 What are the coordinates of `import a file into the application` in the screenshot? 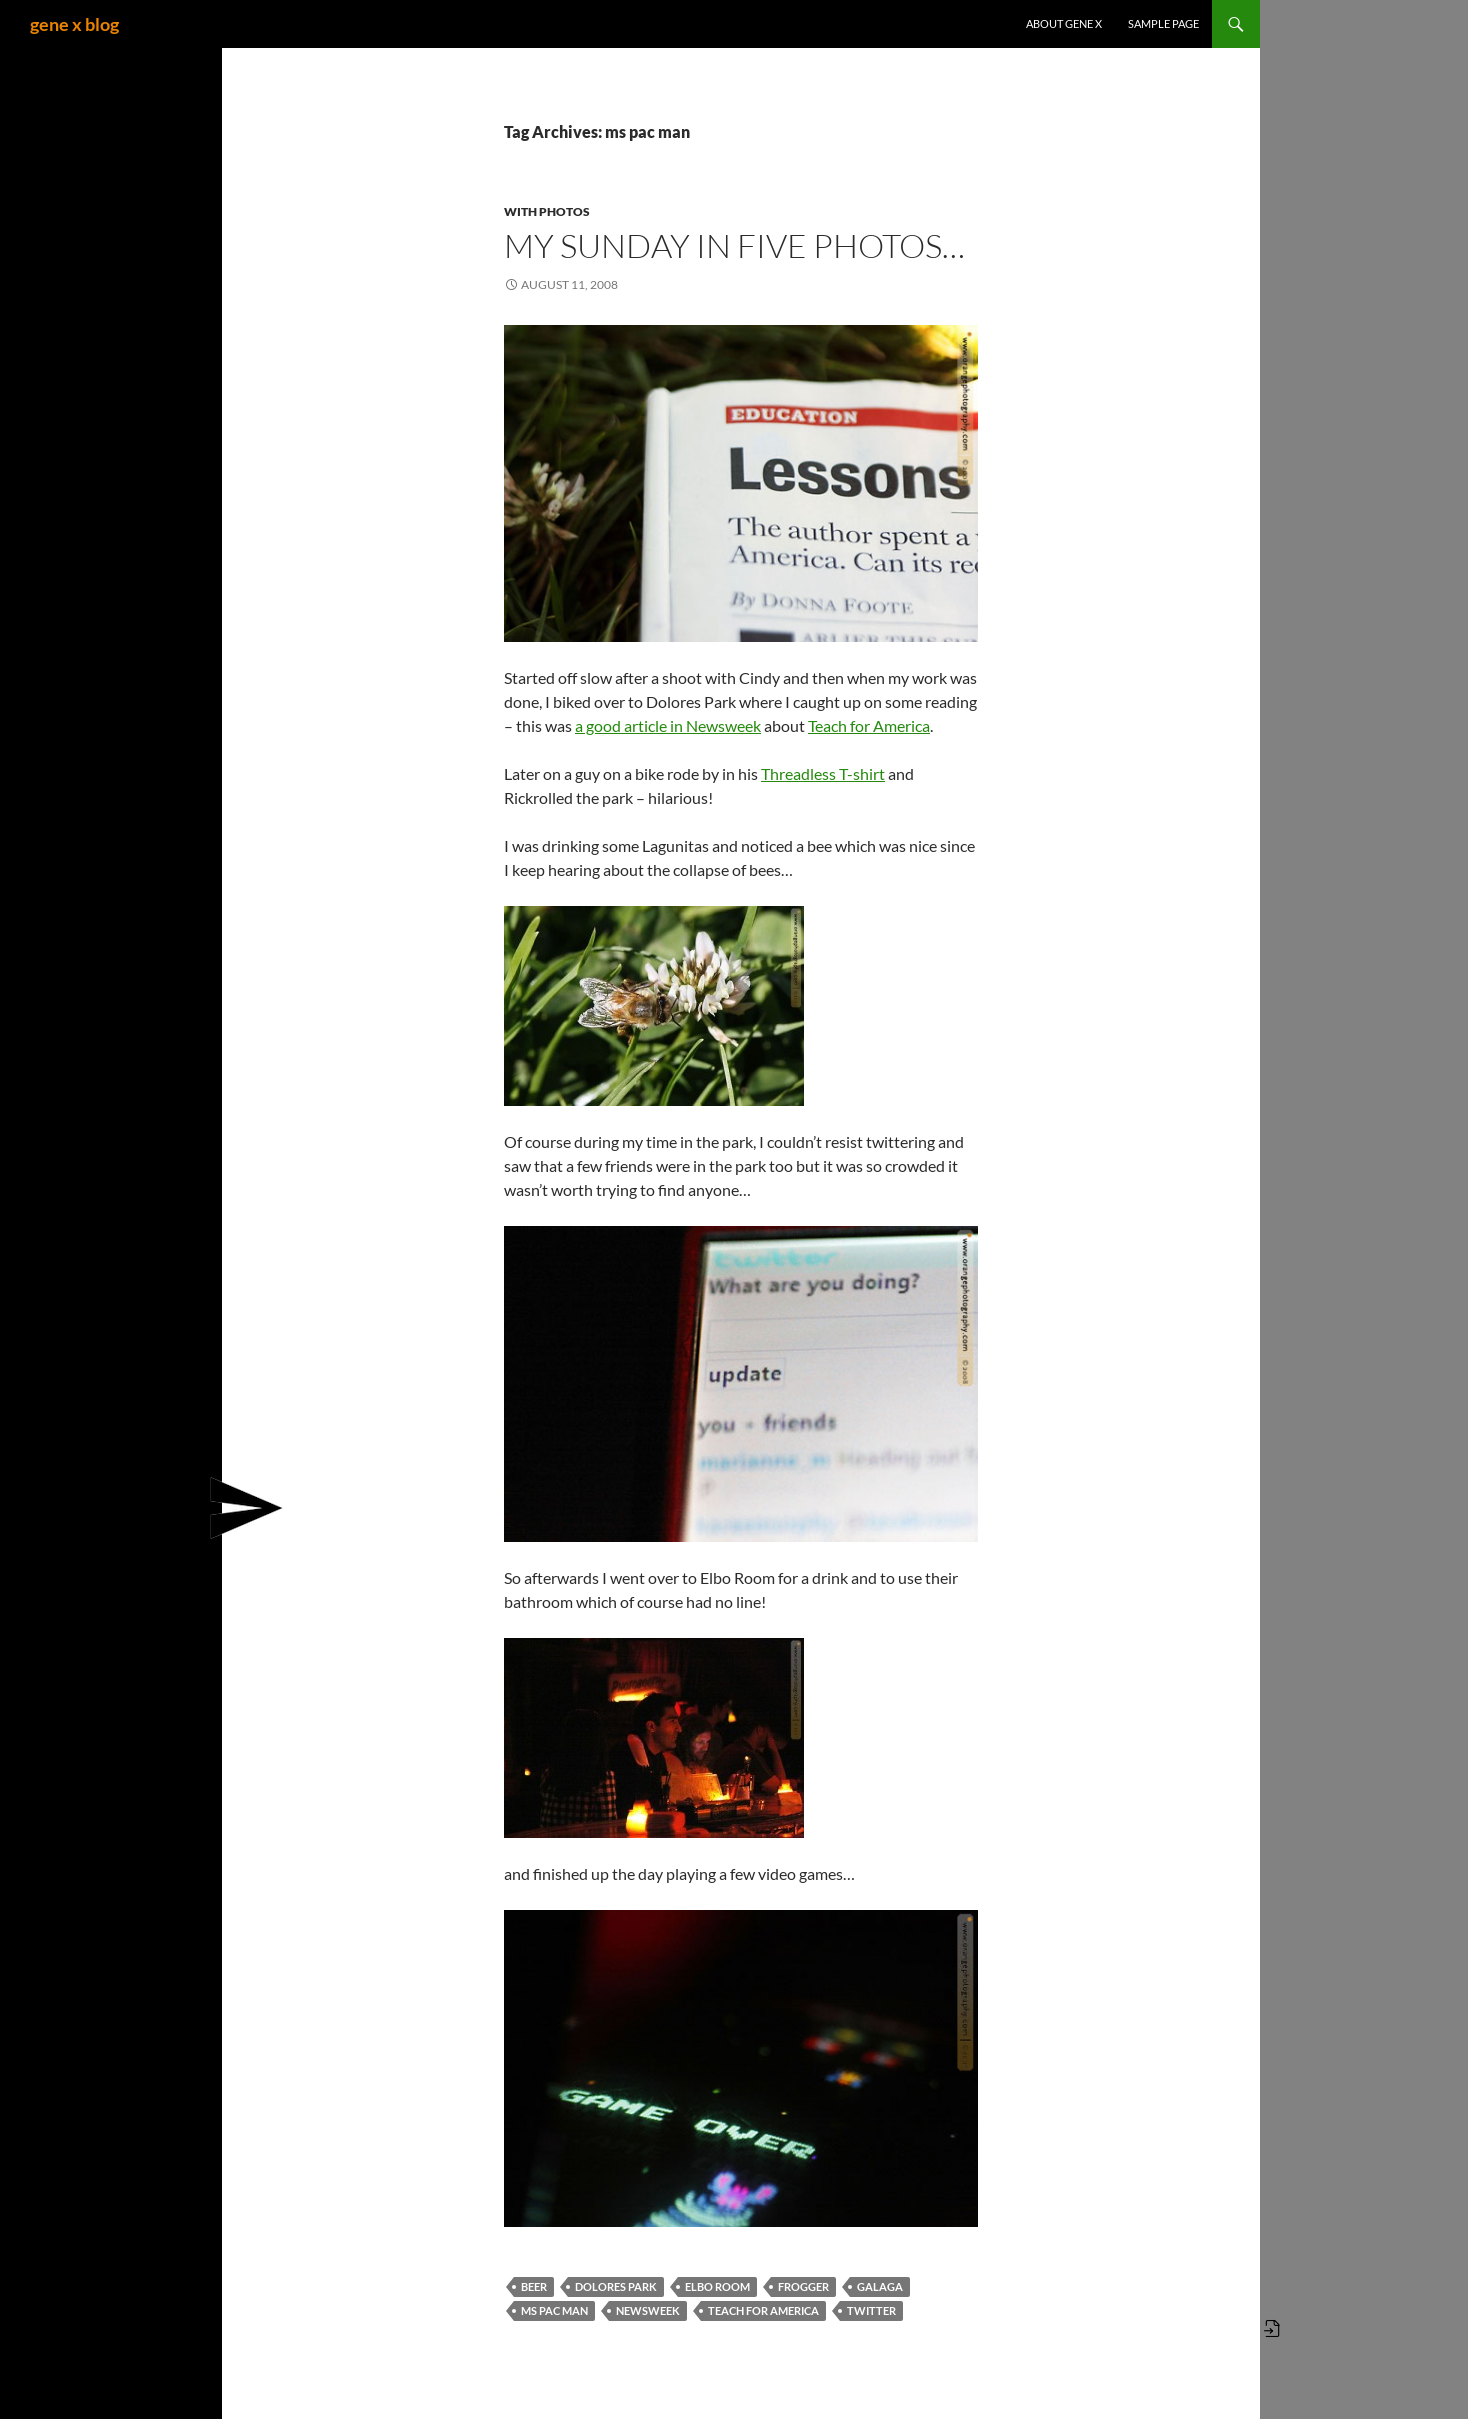 It's located at (1272, 2328).